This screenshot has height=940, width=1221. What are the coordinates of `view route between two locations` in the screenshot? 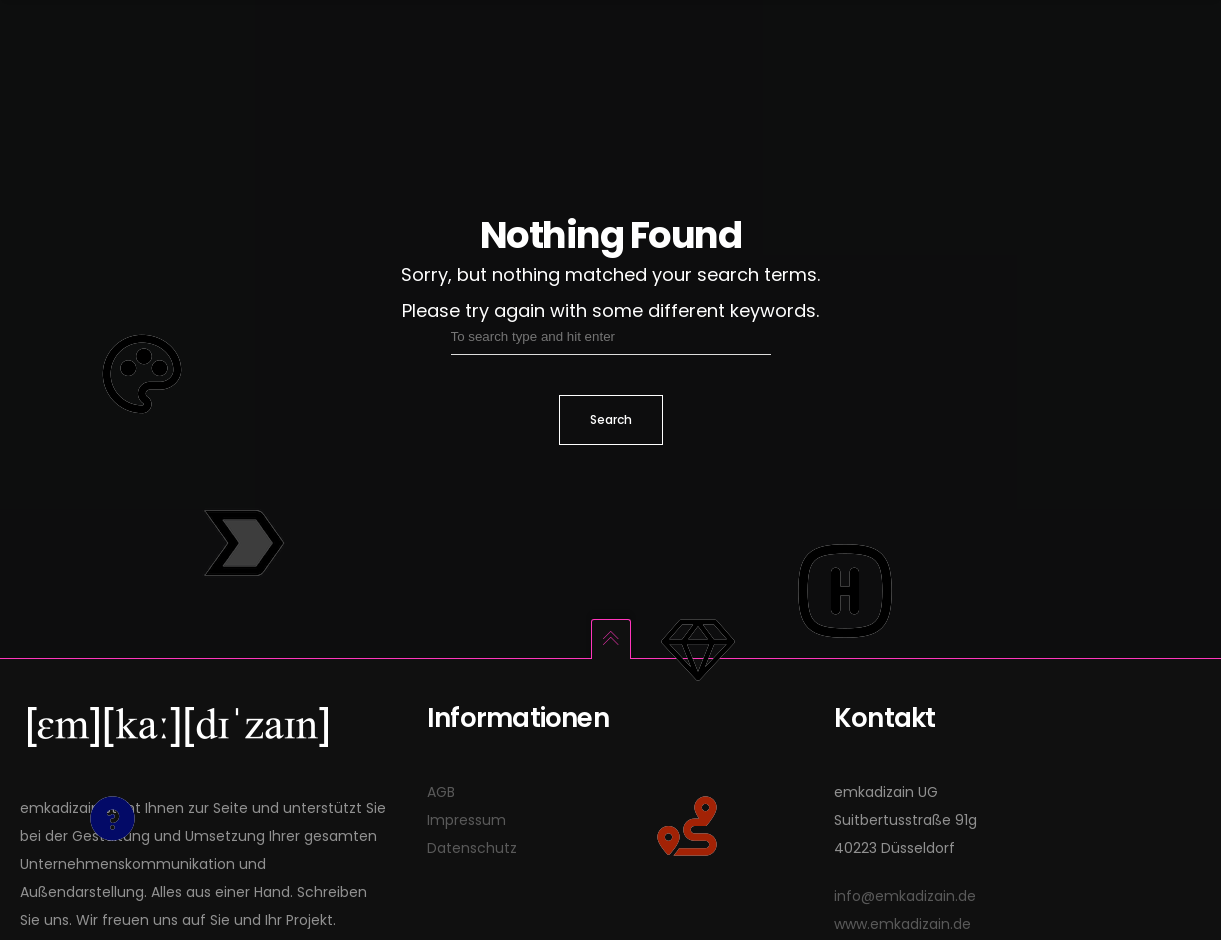 It's located at (687, 826).